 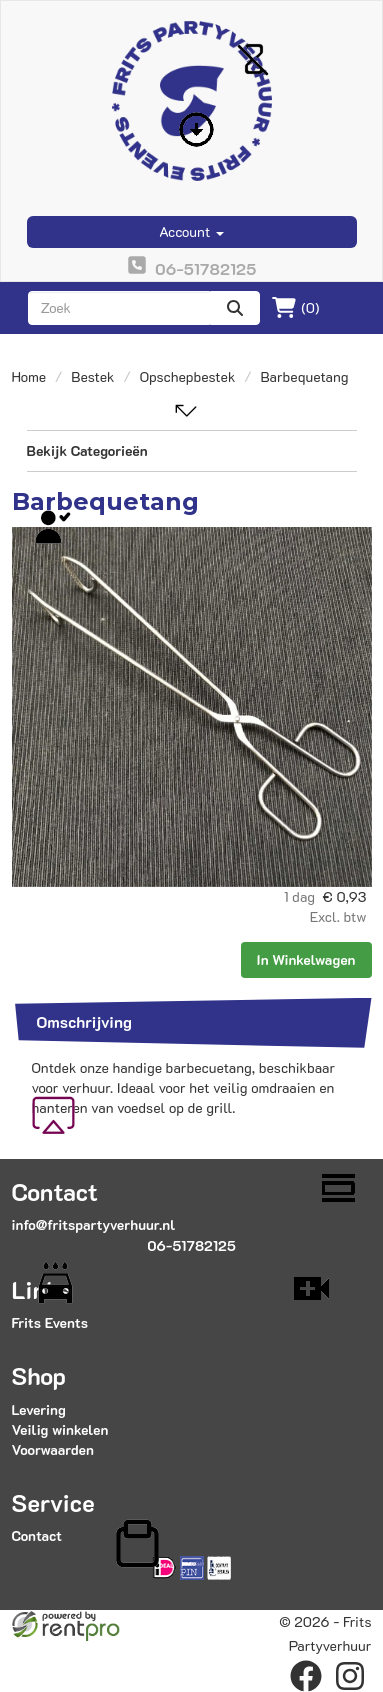 What do you see at coordinates (53, 1114) in the screenshot?
I see `stream content to an external display` at bounding box center [53, 1114].